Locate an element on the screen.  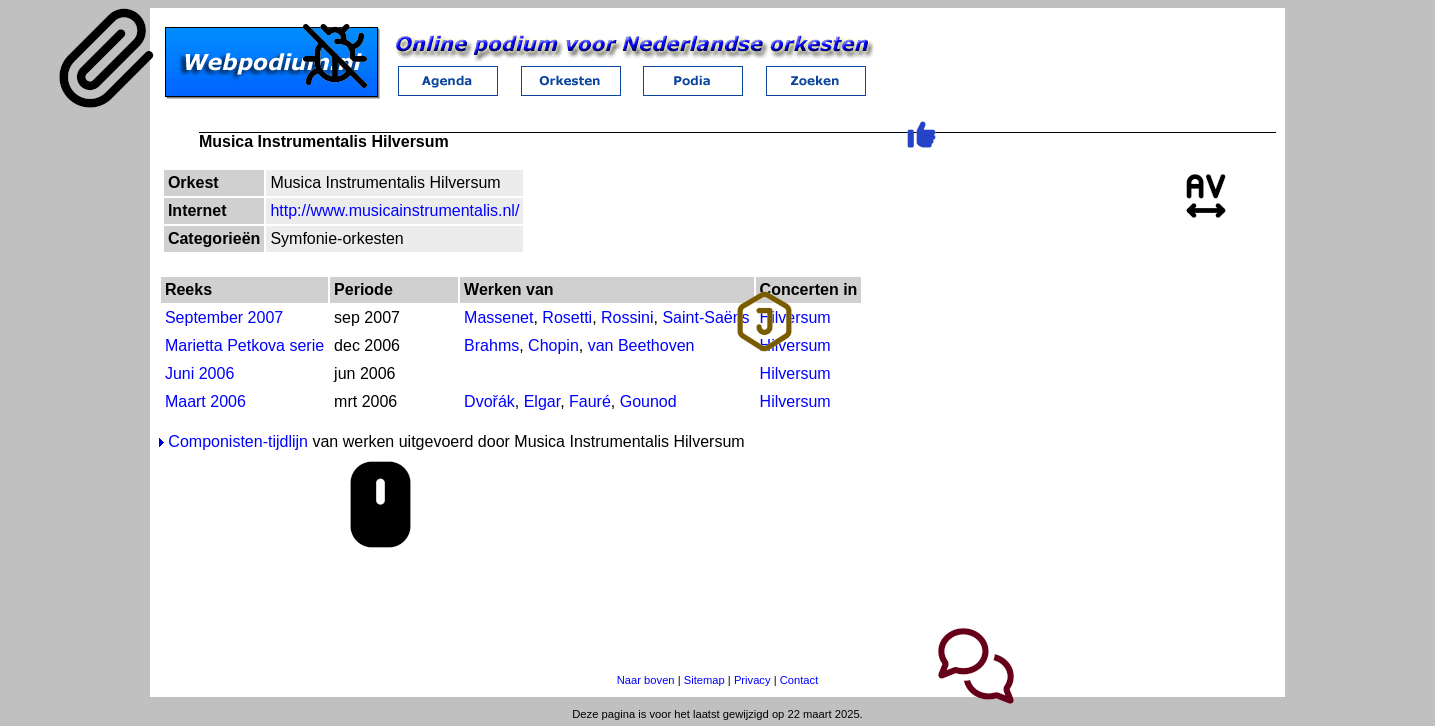
open chat or messaging is located at coordinates (976, 666).